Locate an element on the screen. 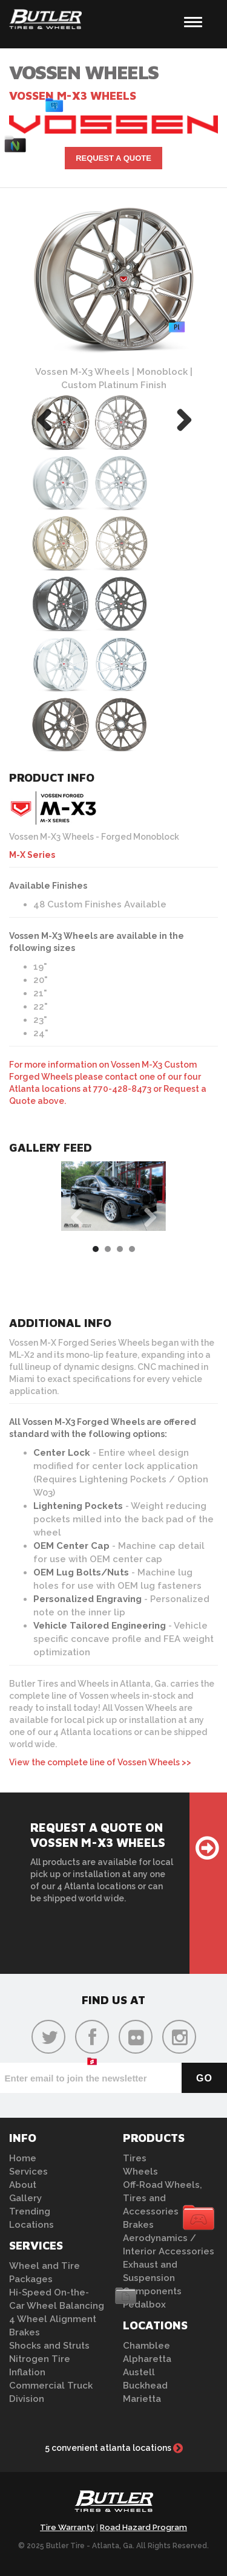  open your games folder is located at coordinates (199, 2218).